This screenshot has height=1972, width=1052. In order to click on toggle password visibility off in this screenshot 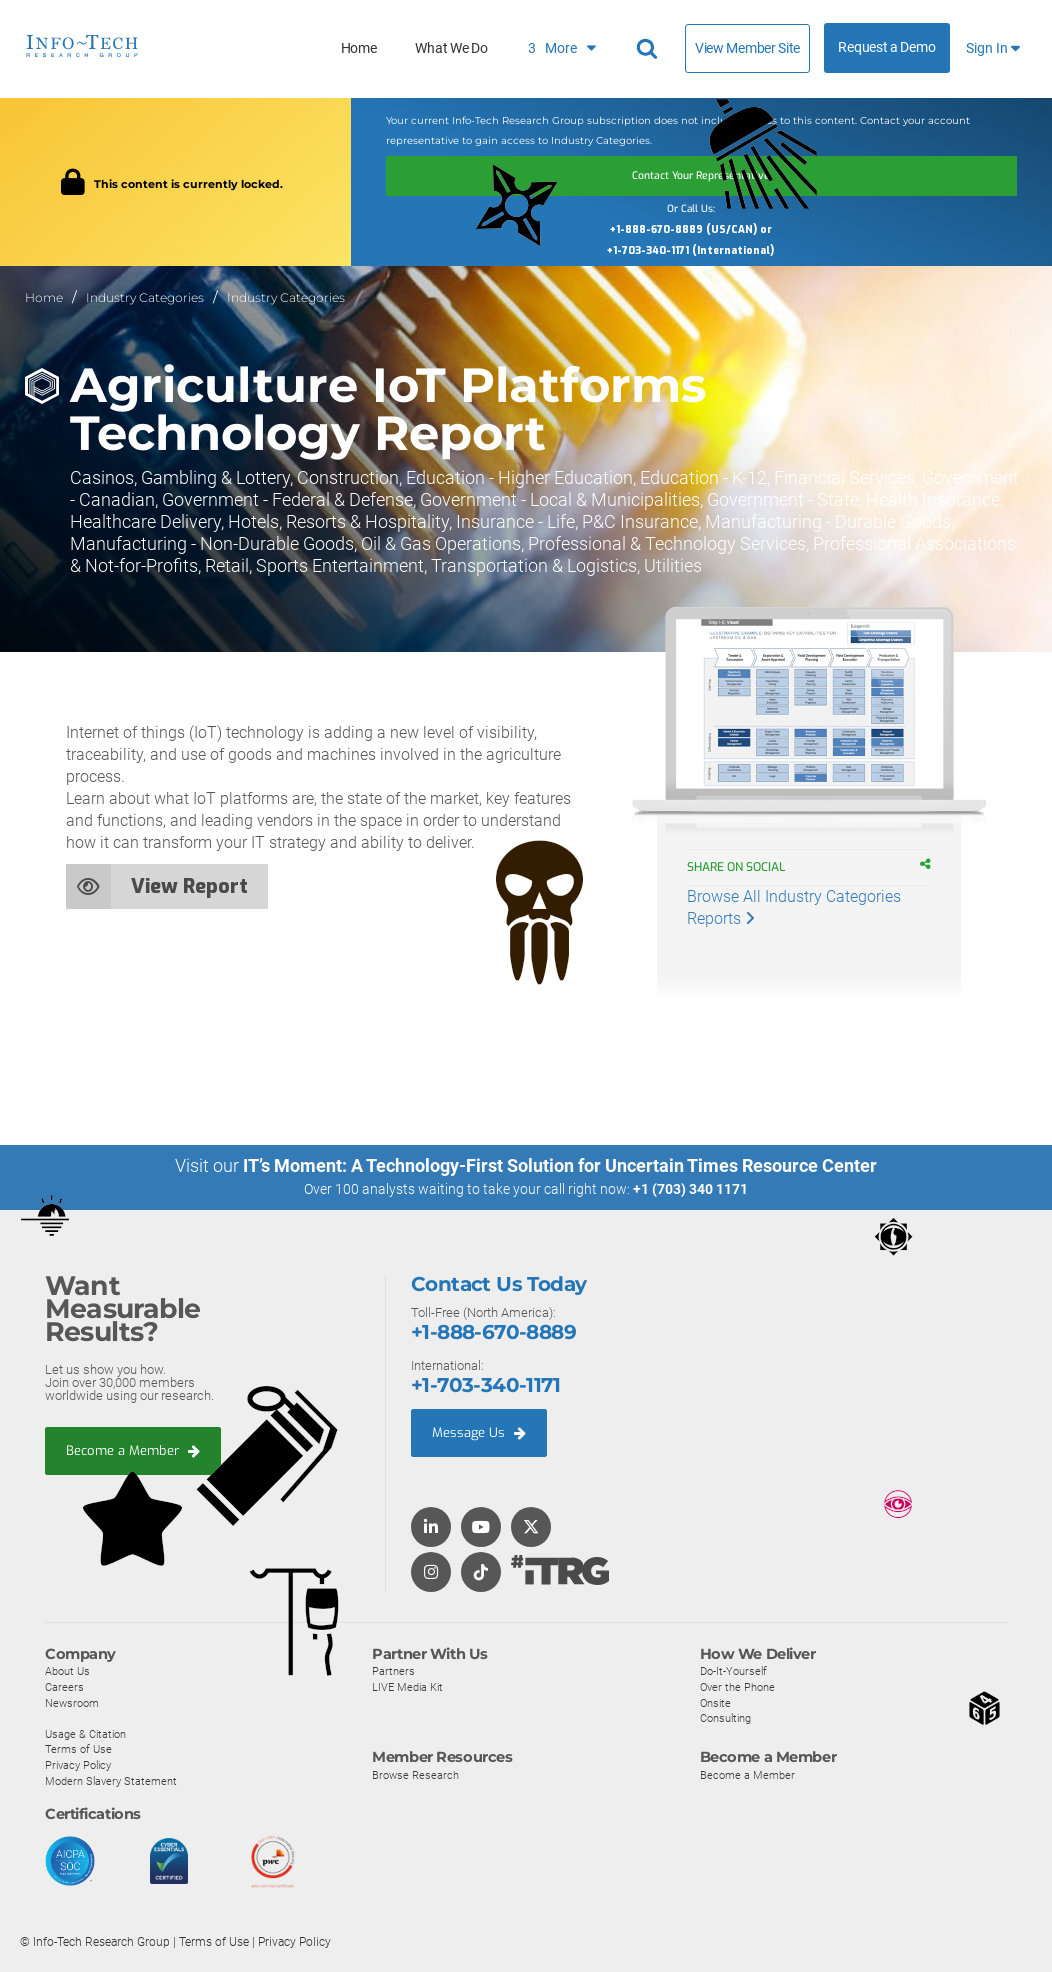, I will do `click(898, 1504)`.